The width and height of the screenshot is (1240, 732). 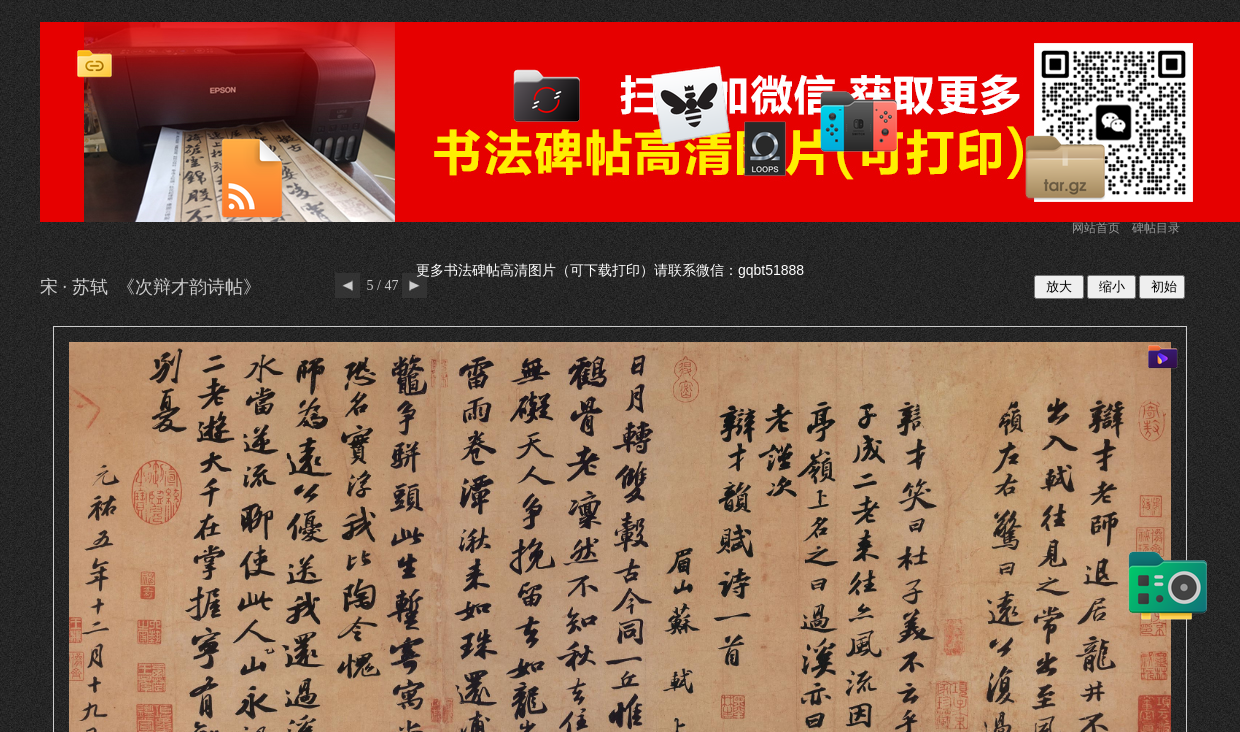 What do you see at coordinates (252, 178) in the screenshot?
I see `an RSS or XML feed file` at bounding box center [252, 178].